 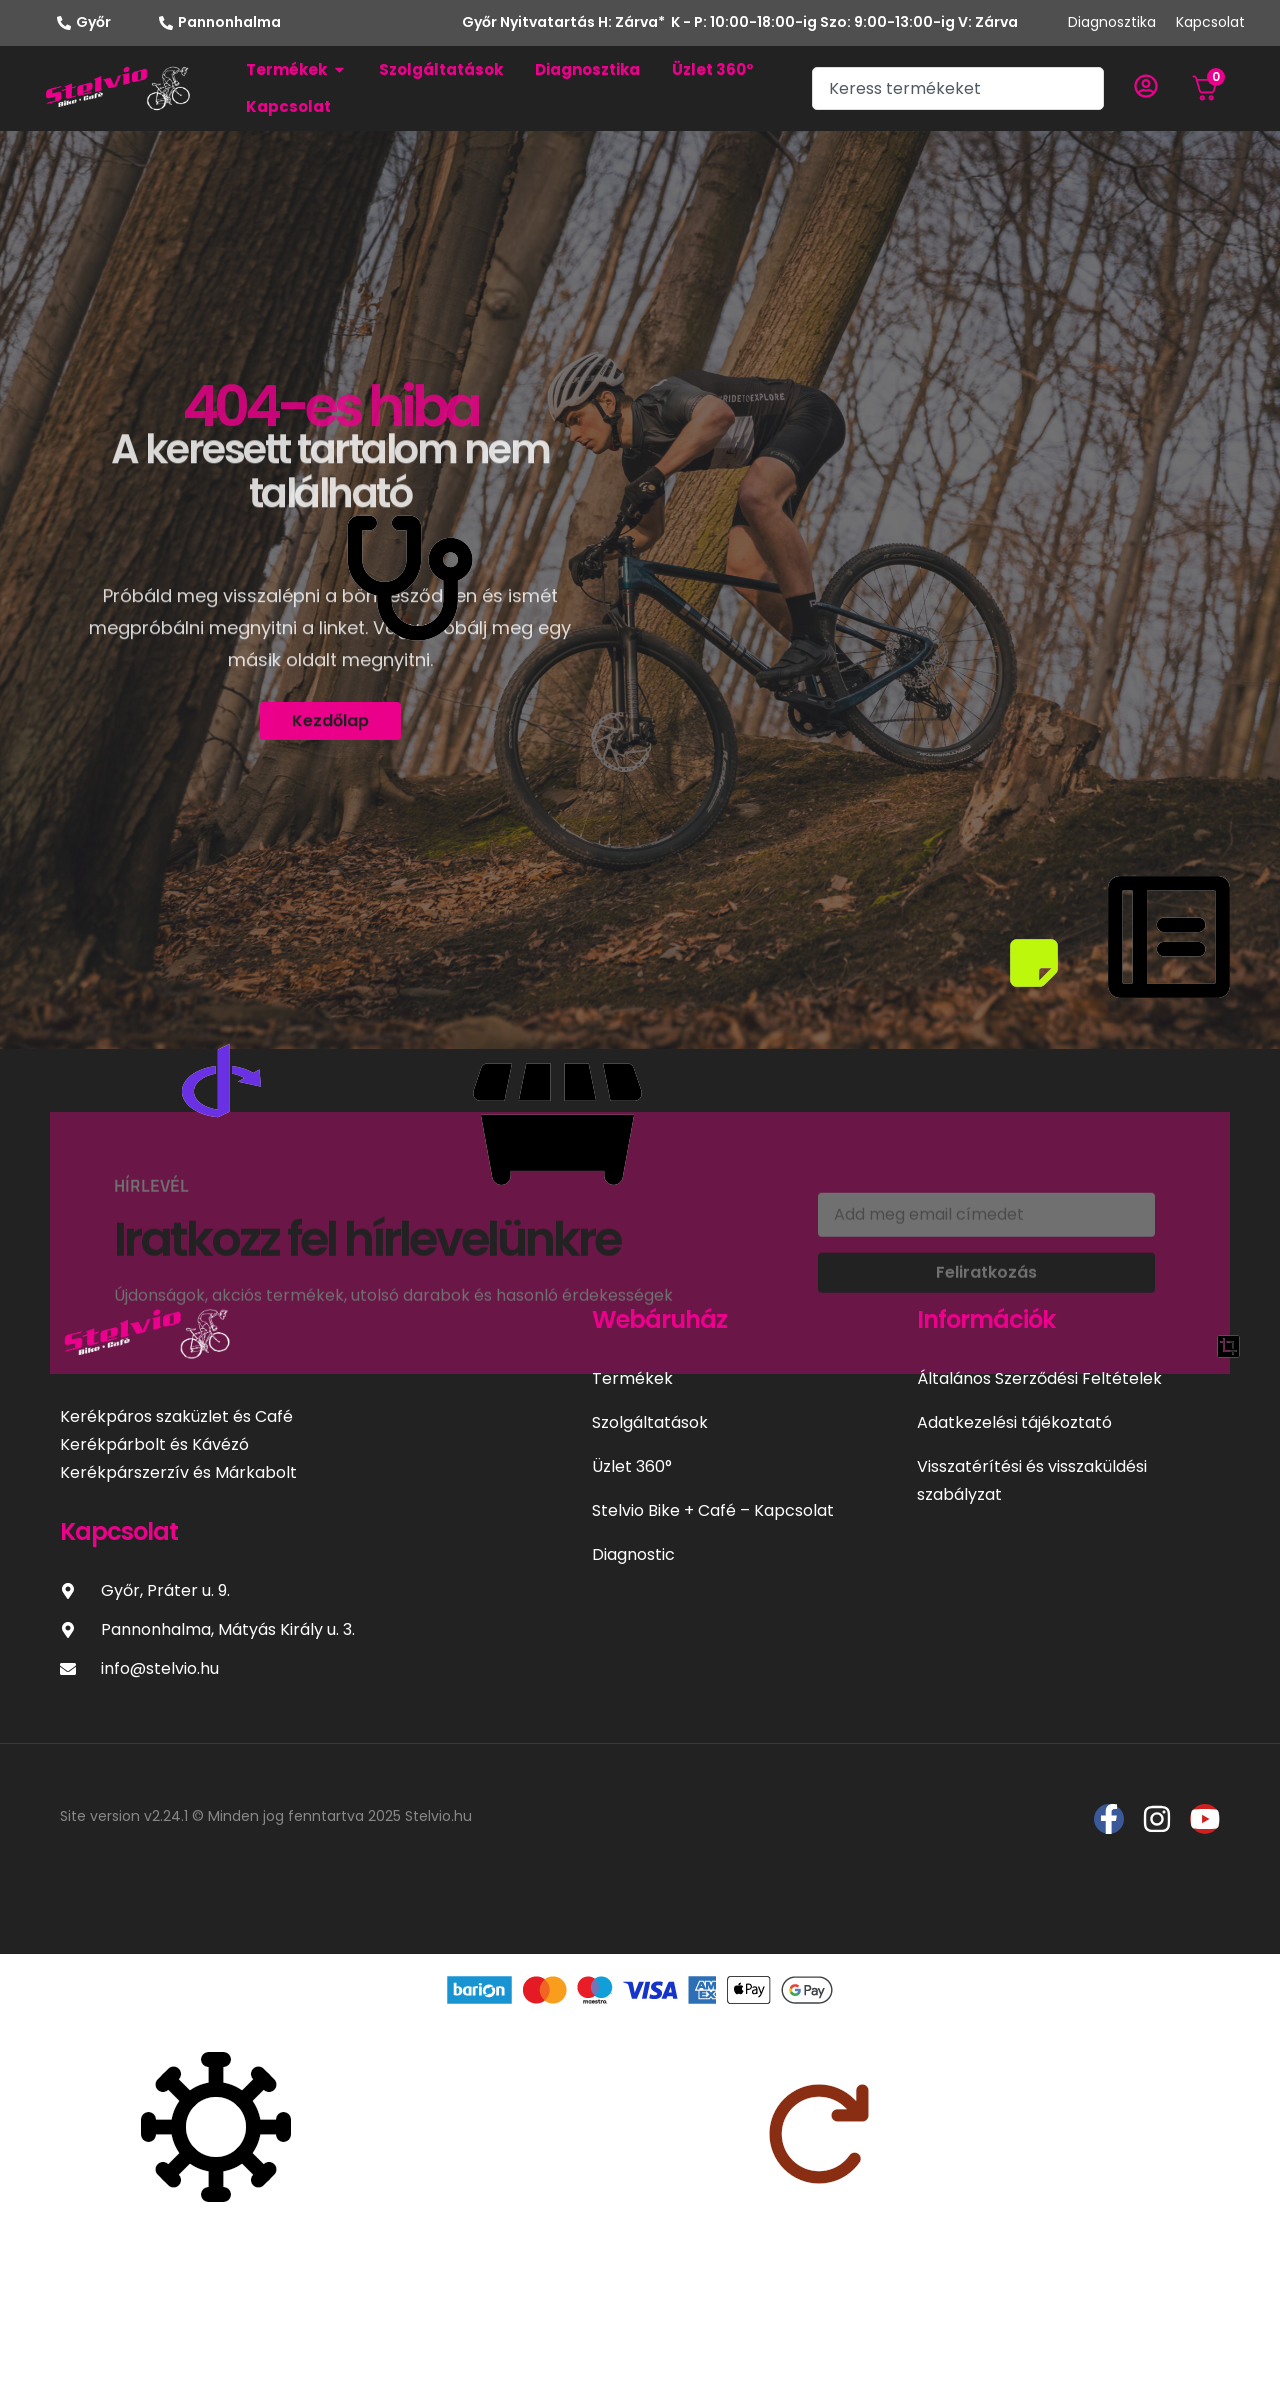 I want to click on access health or medical features, so click(x=406, y=574).